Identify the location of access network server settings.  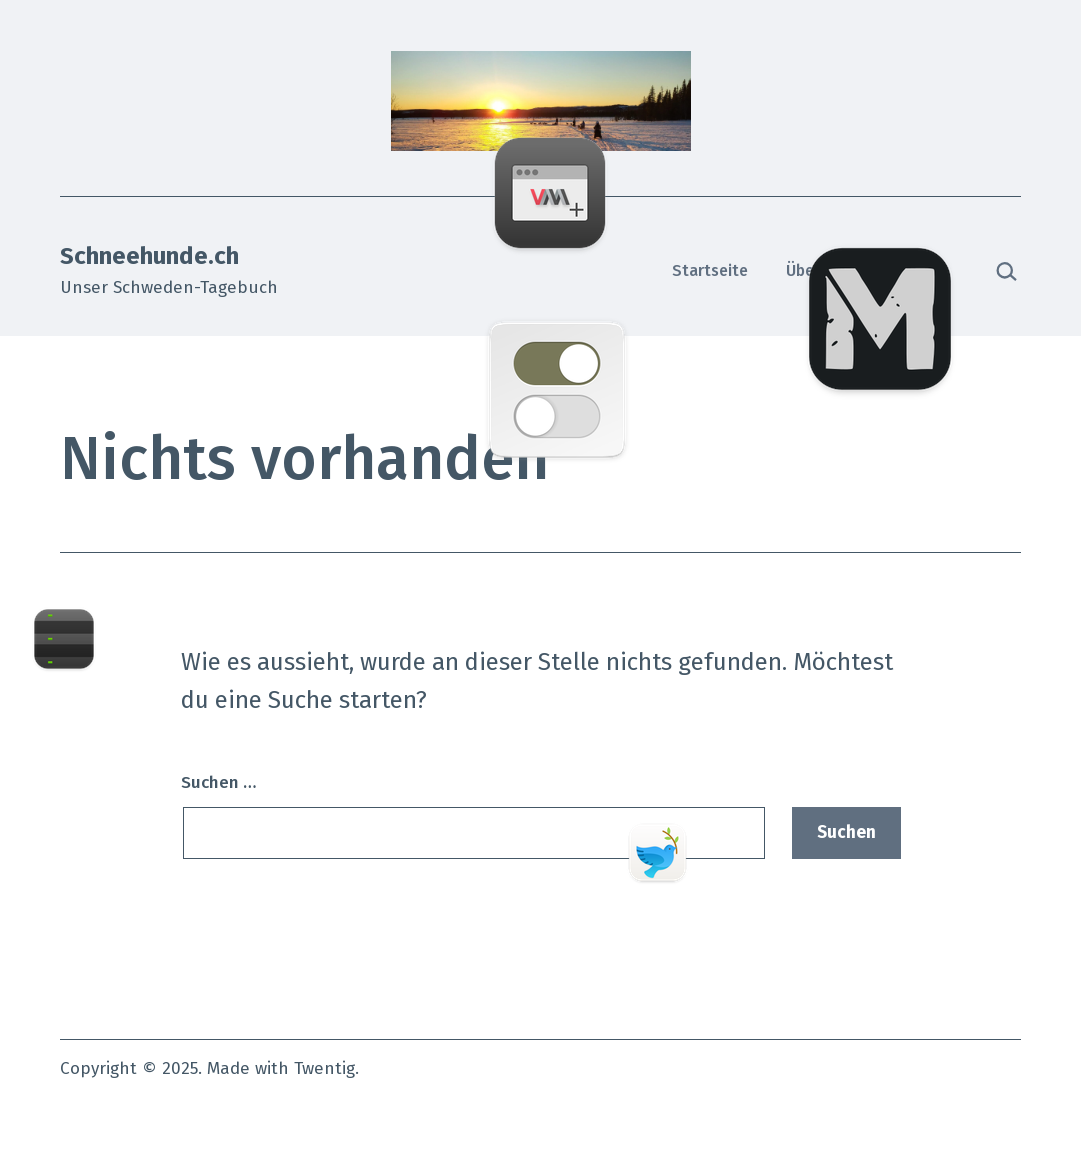
(64, 639).